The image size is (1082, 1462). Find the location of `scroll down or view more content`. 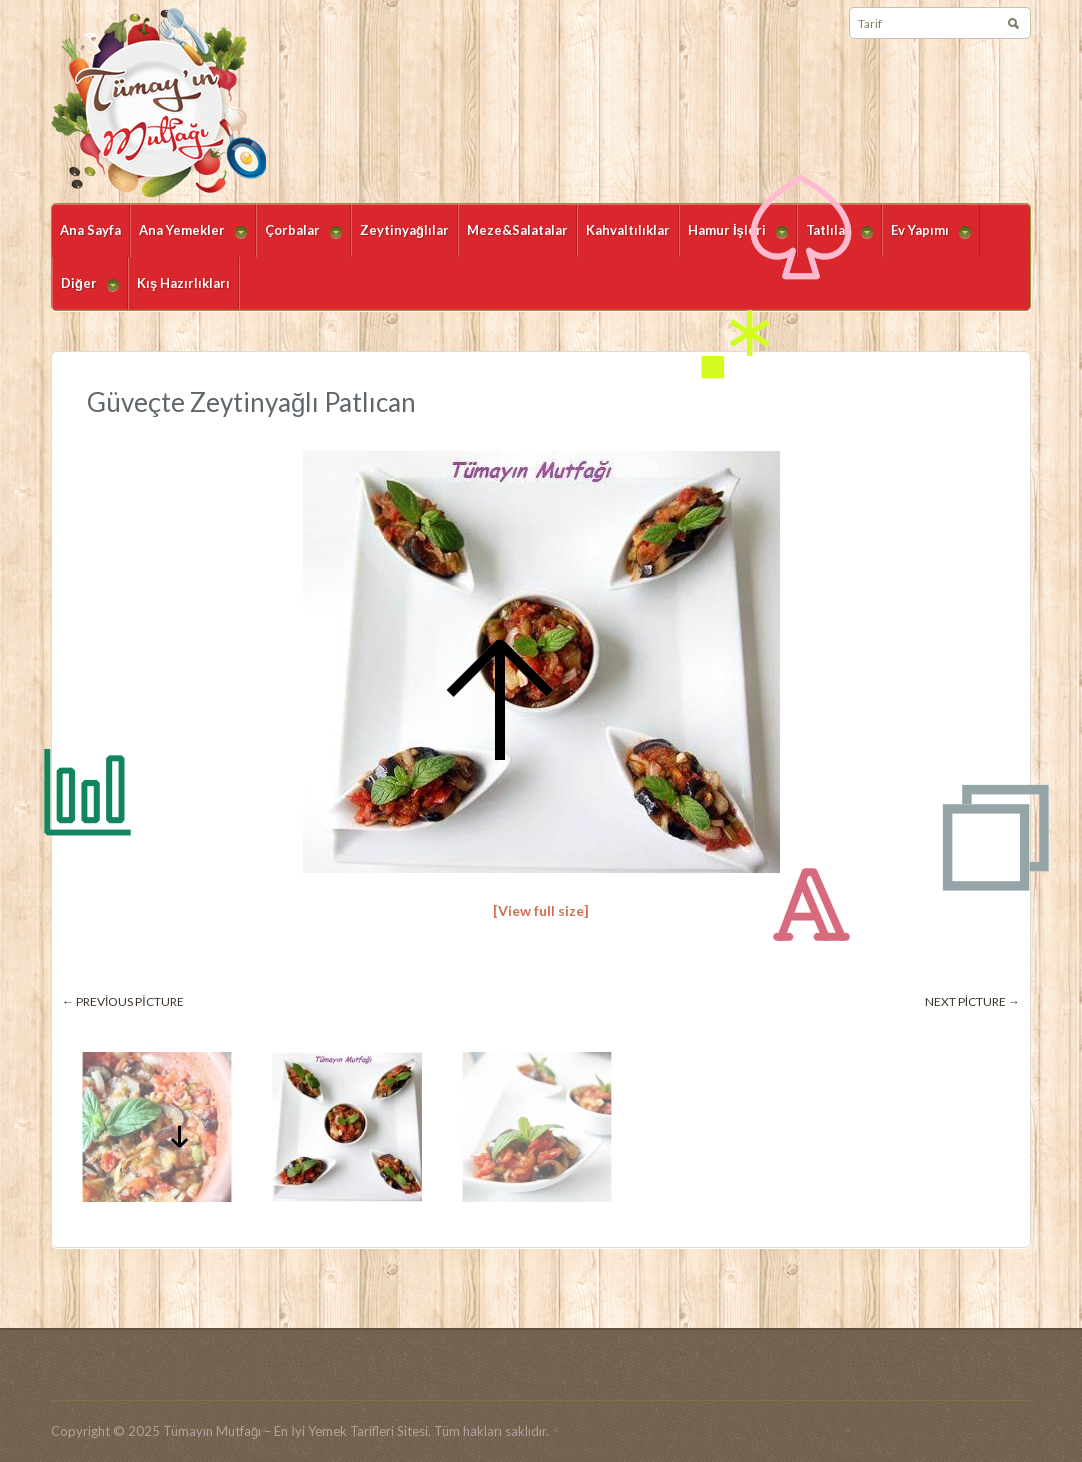

scroll down or view more content is located at coordinates (180, 1138).